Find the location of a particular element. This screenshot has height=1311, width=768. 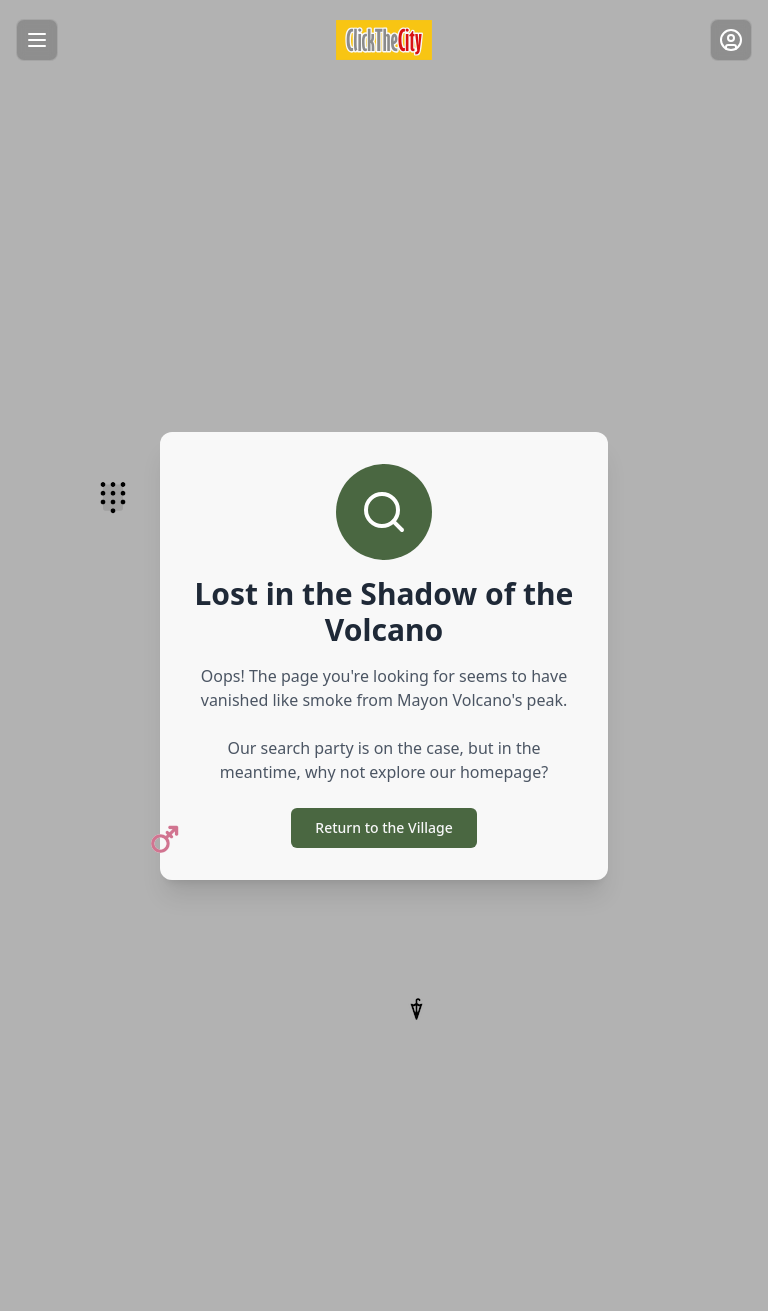

indicates rainy weather conditions is located at coordinates (416, 1009).